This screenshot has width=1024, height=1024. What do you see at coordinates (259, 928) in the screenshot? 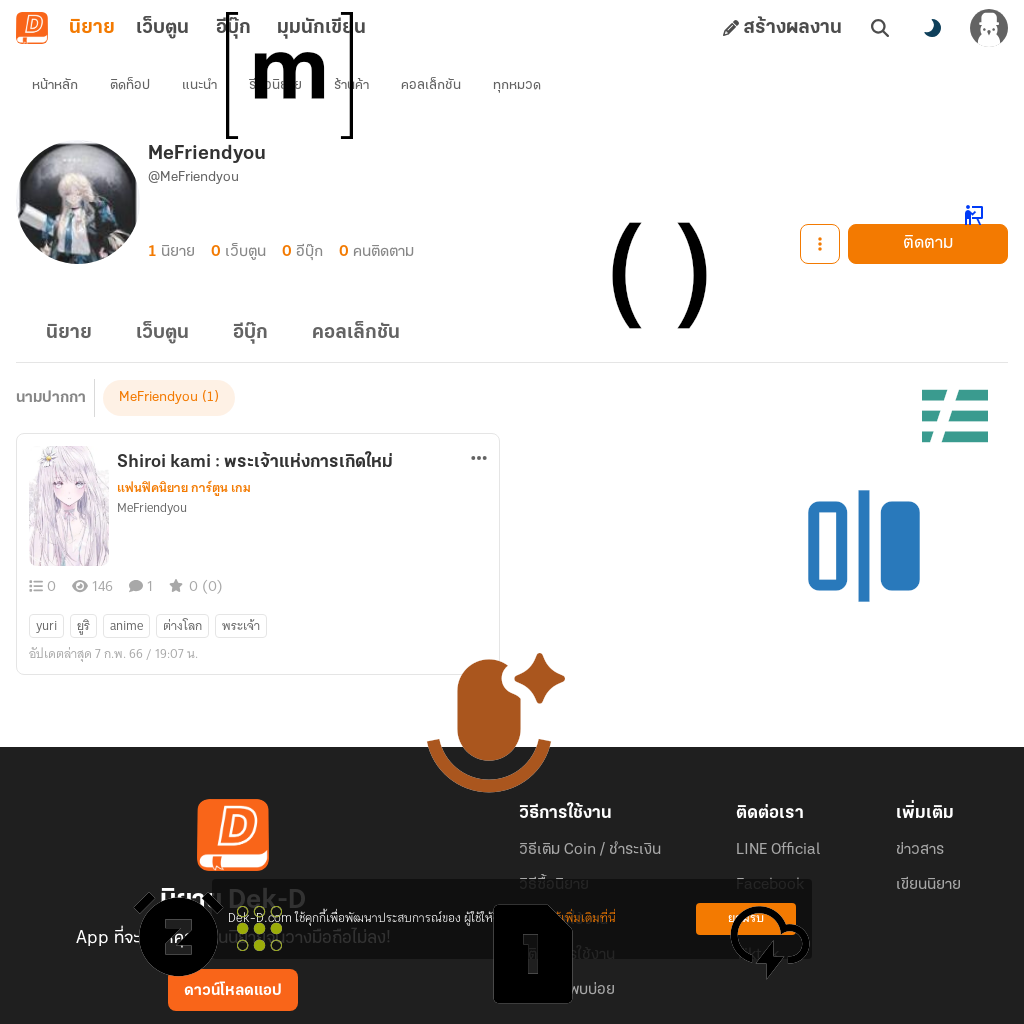
I see `open tailscale vpn settings` at bounding box center [259, 928].